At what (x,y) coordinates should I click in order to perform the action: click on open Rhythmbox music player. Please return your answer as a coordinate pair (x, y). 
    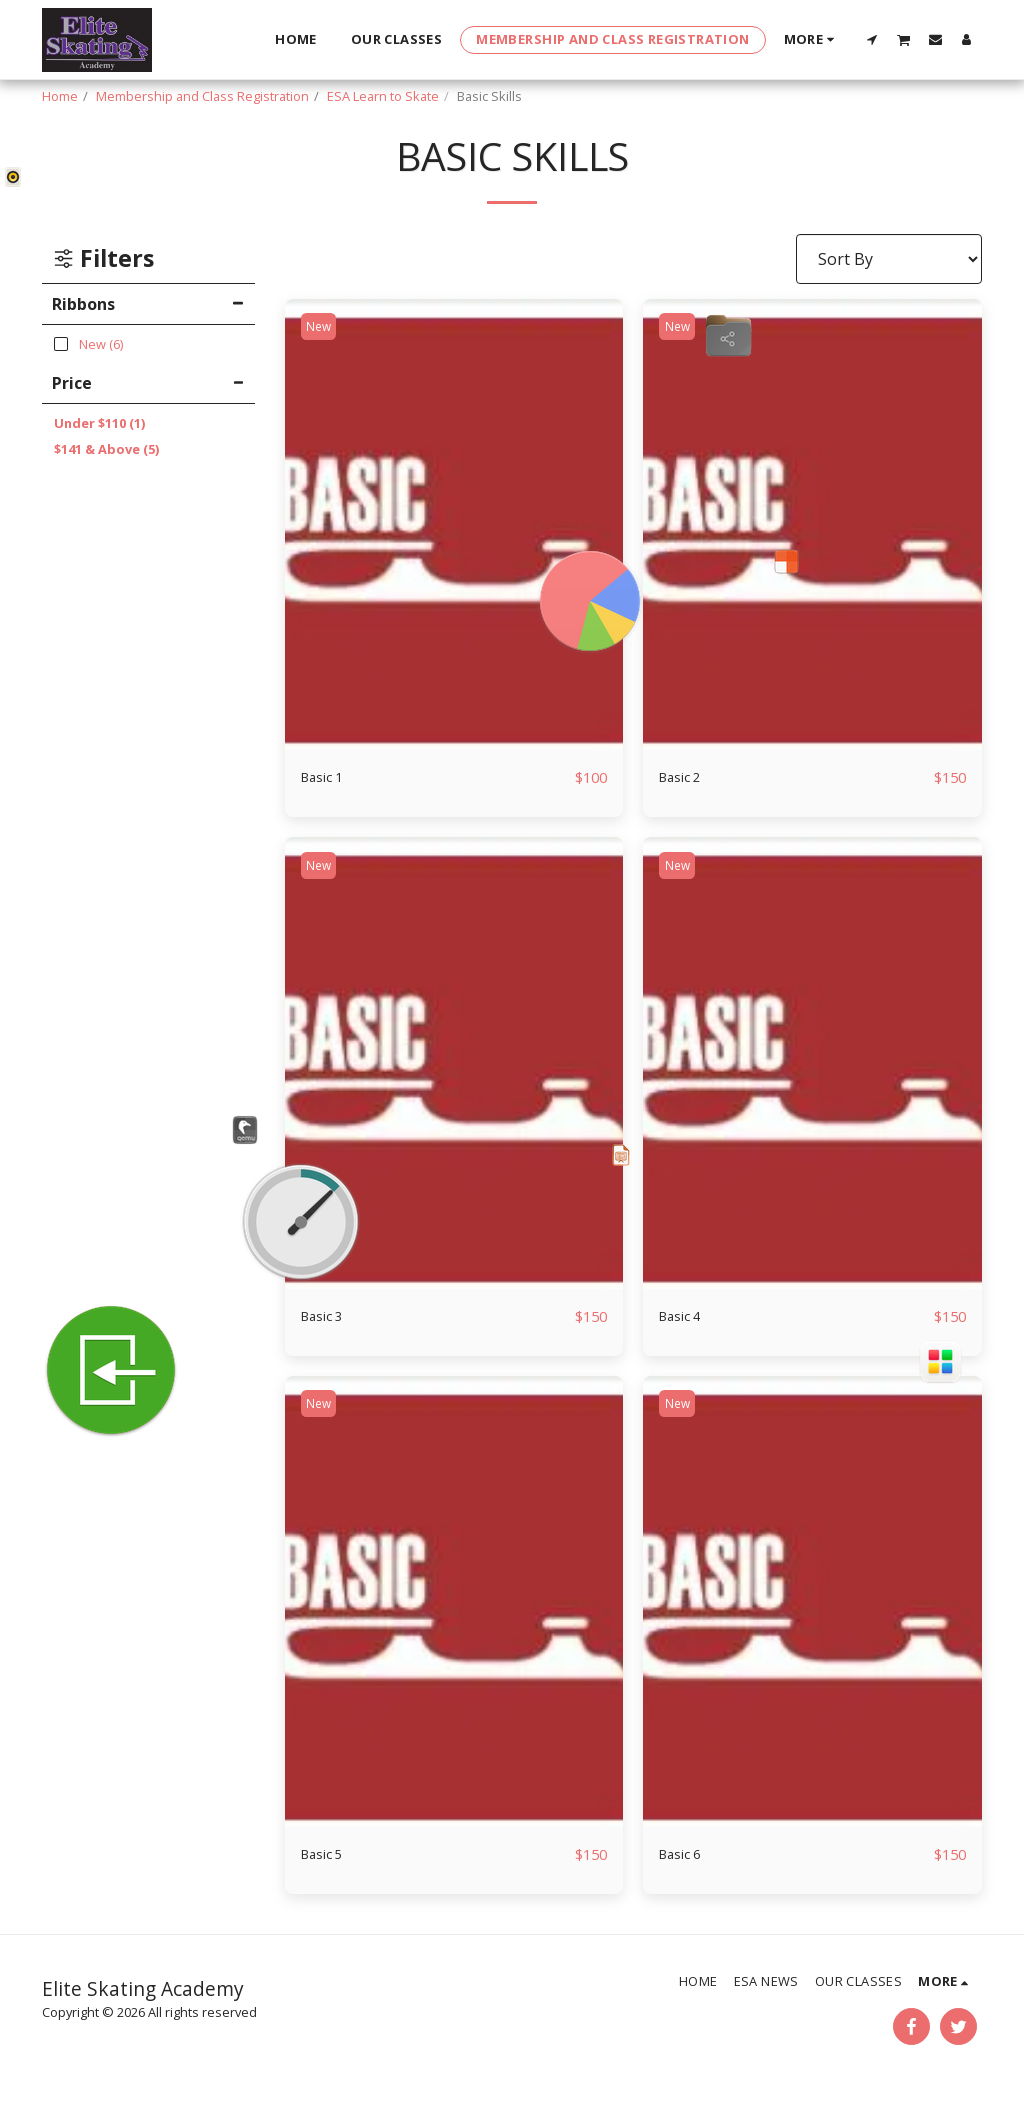
    Looking at the image, I should click on (13, 177).